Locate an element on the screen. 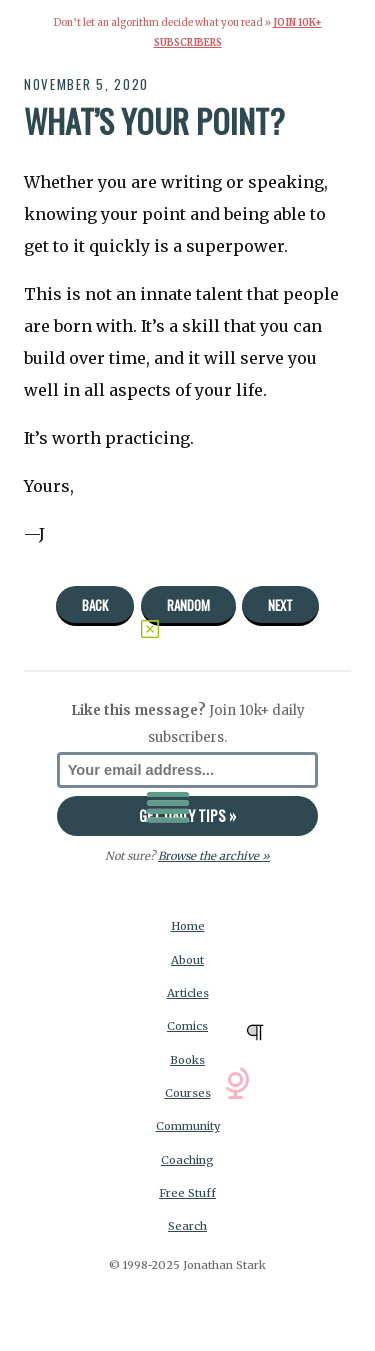  access global or international settings is located at coordinates (237, 1084).